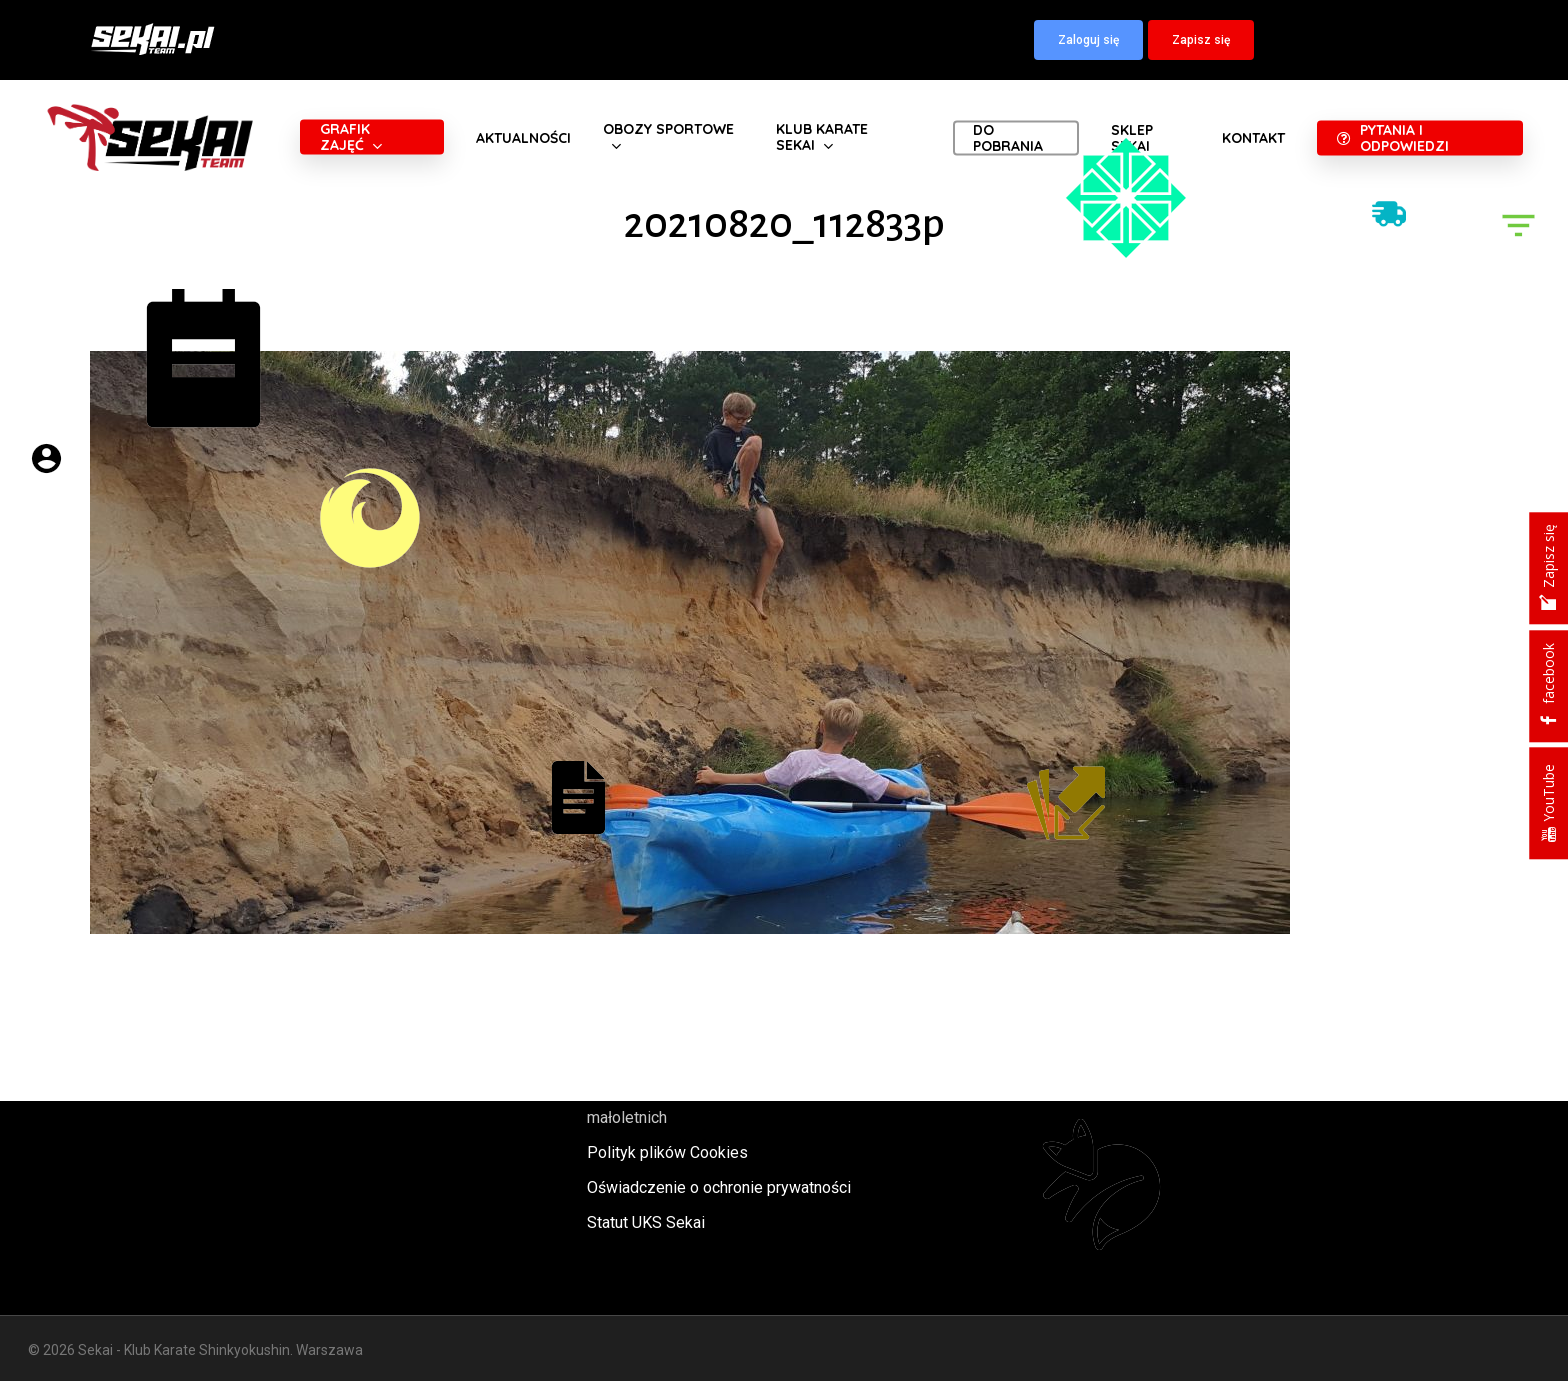  Describe the element at coordinates (203, 364) in the screenshot. I see `view your to-do list` at that location.